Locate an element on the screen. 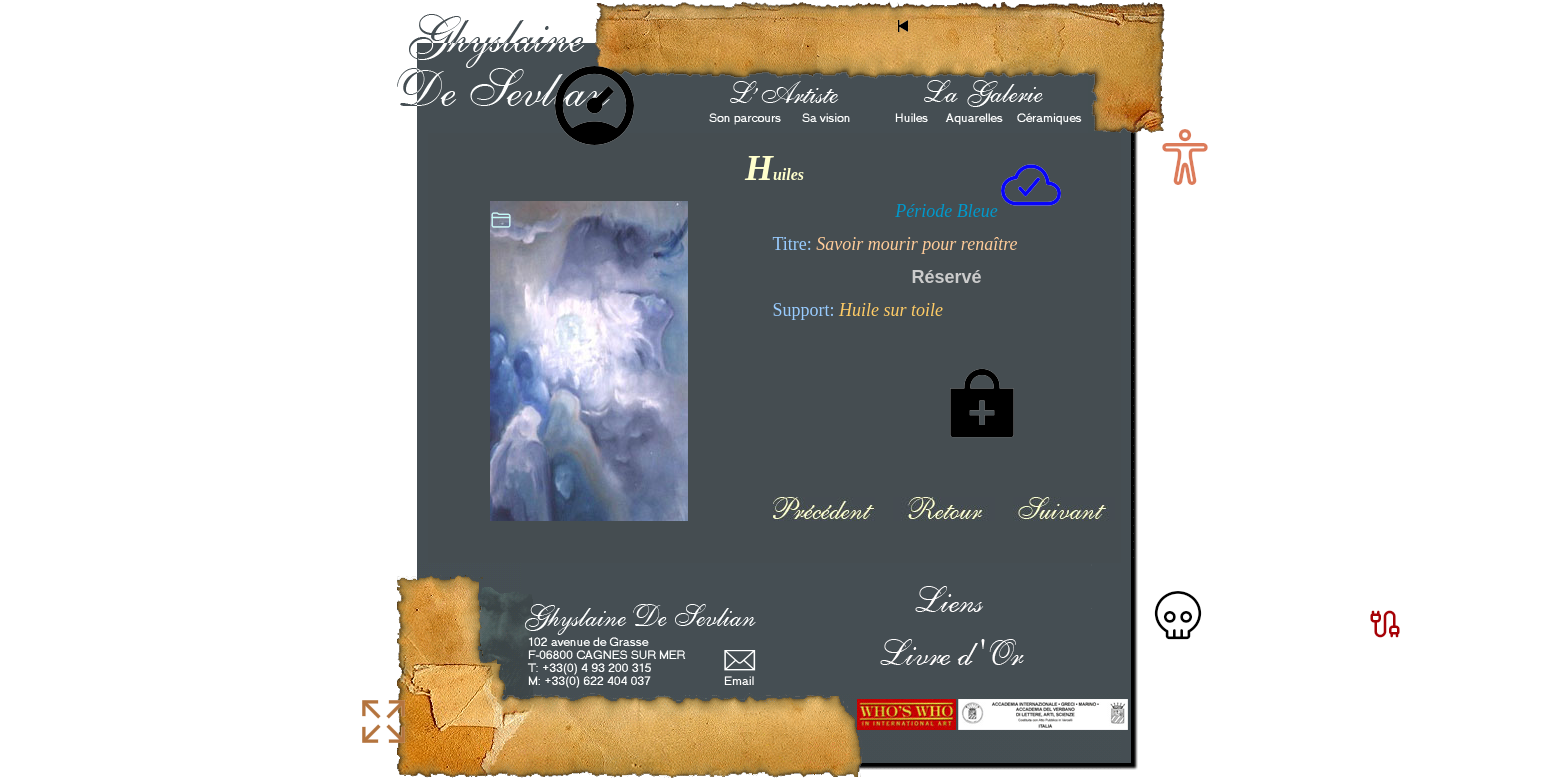  connect or manage cable connections is located at coordinates (1385, 624).